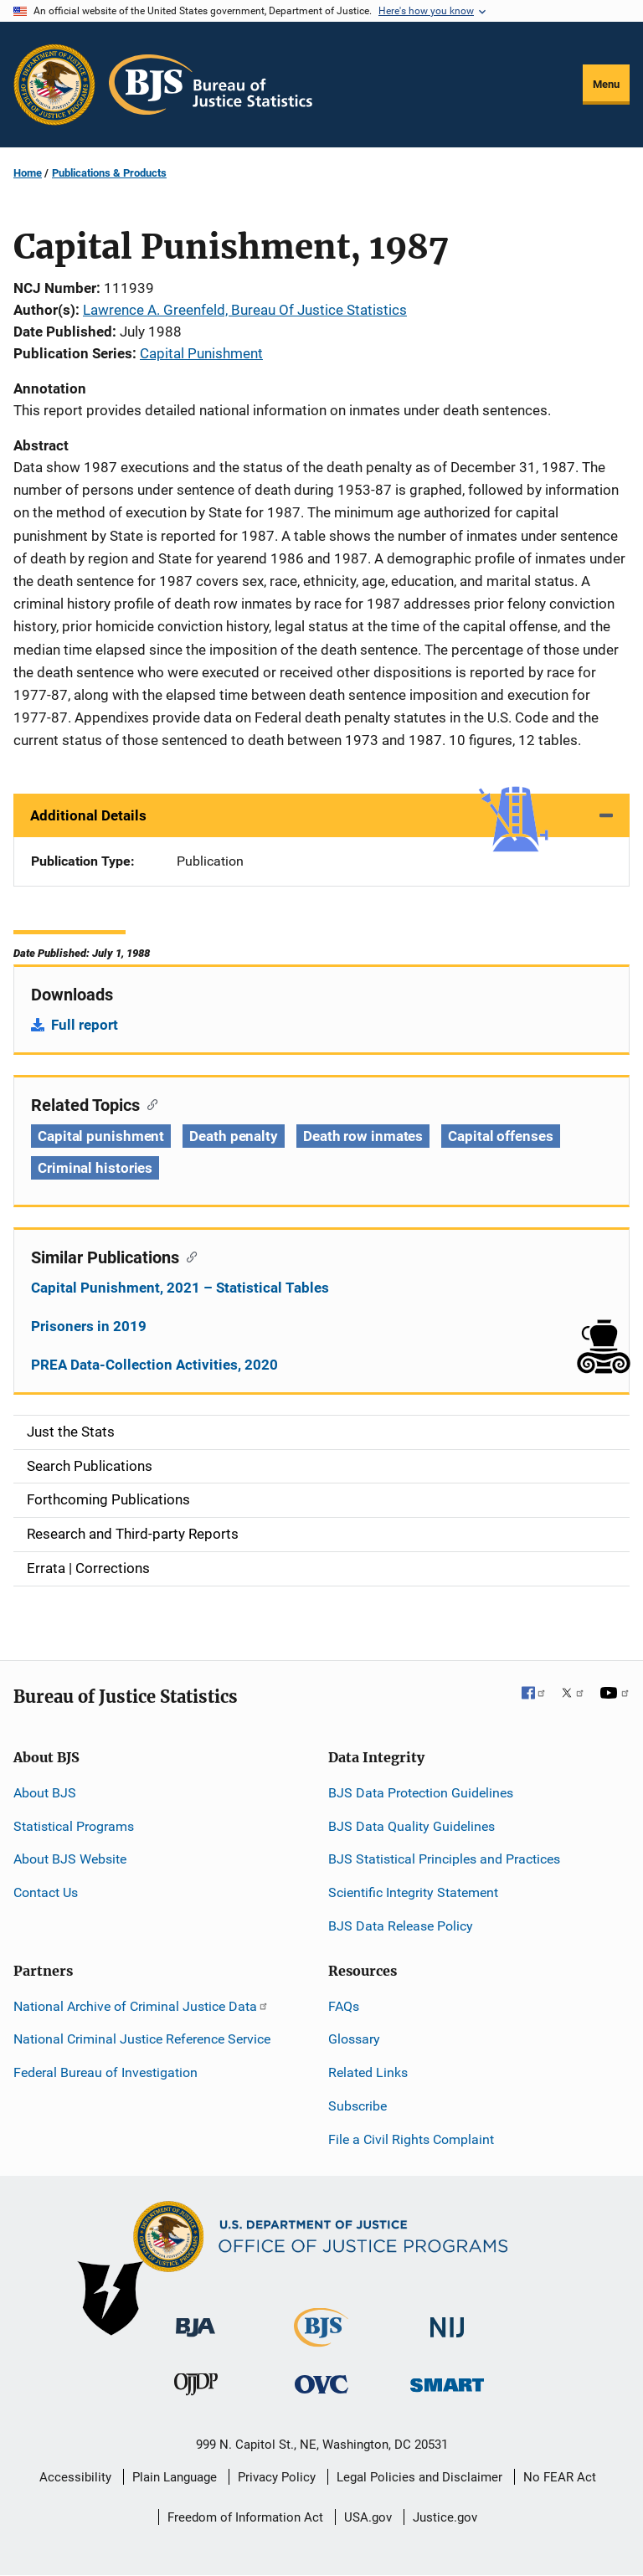 The height and width of the screenshot is (2576, 643). I want to click on set tempo or timing for music playback, so click(516, 815).